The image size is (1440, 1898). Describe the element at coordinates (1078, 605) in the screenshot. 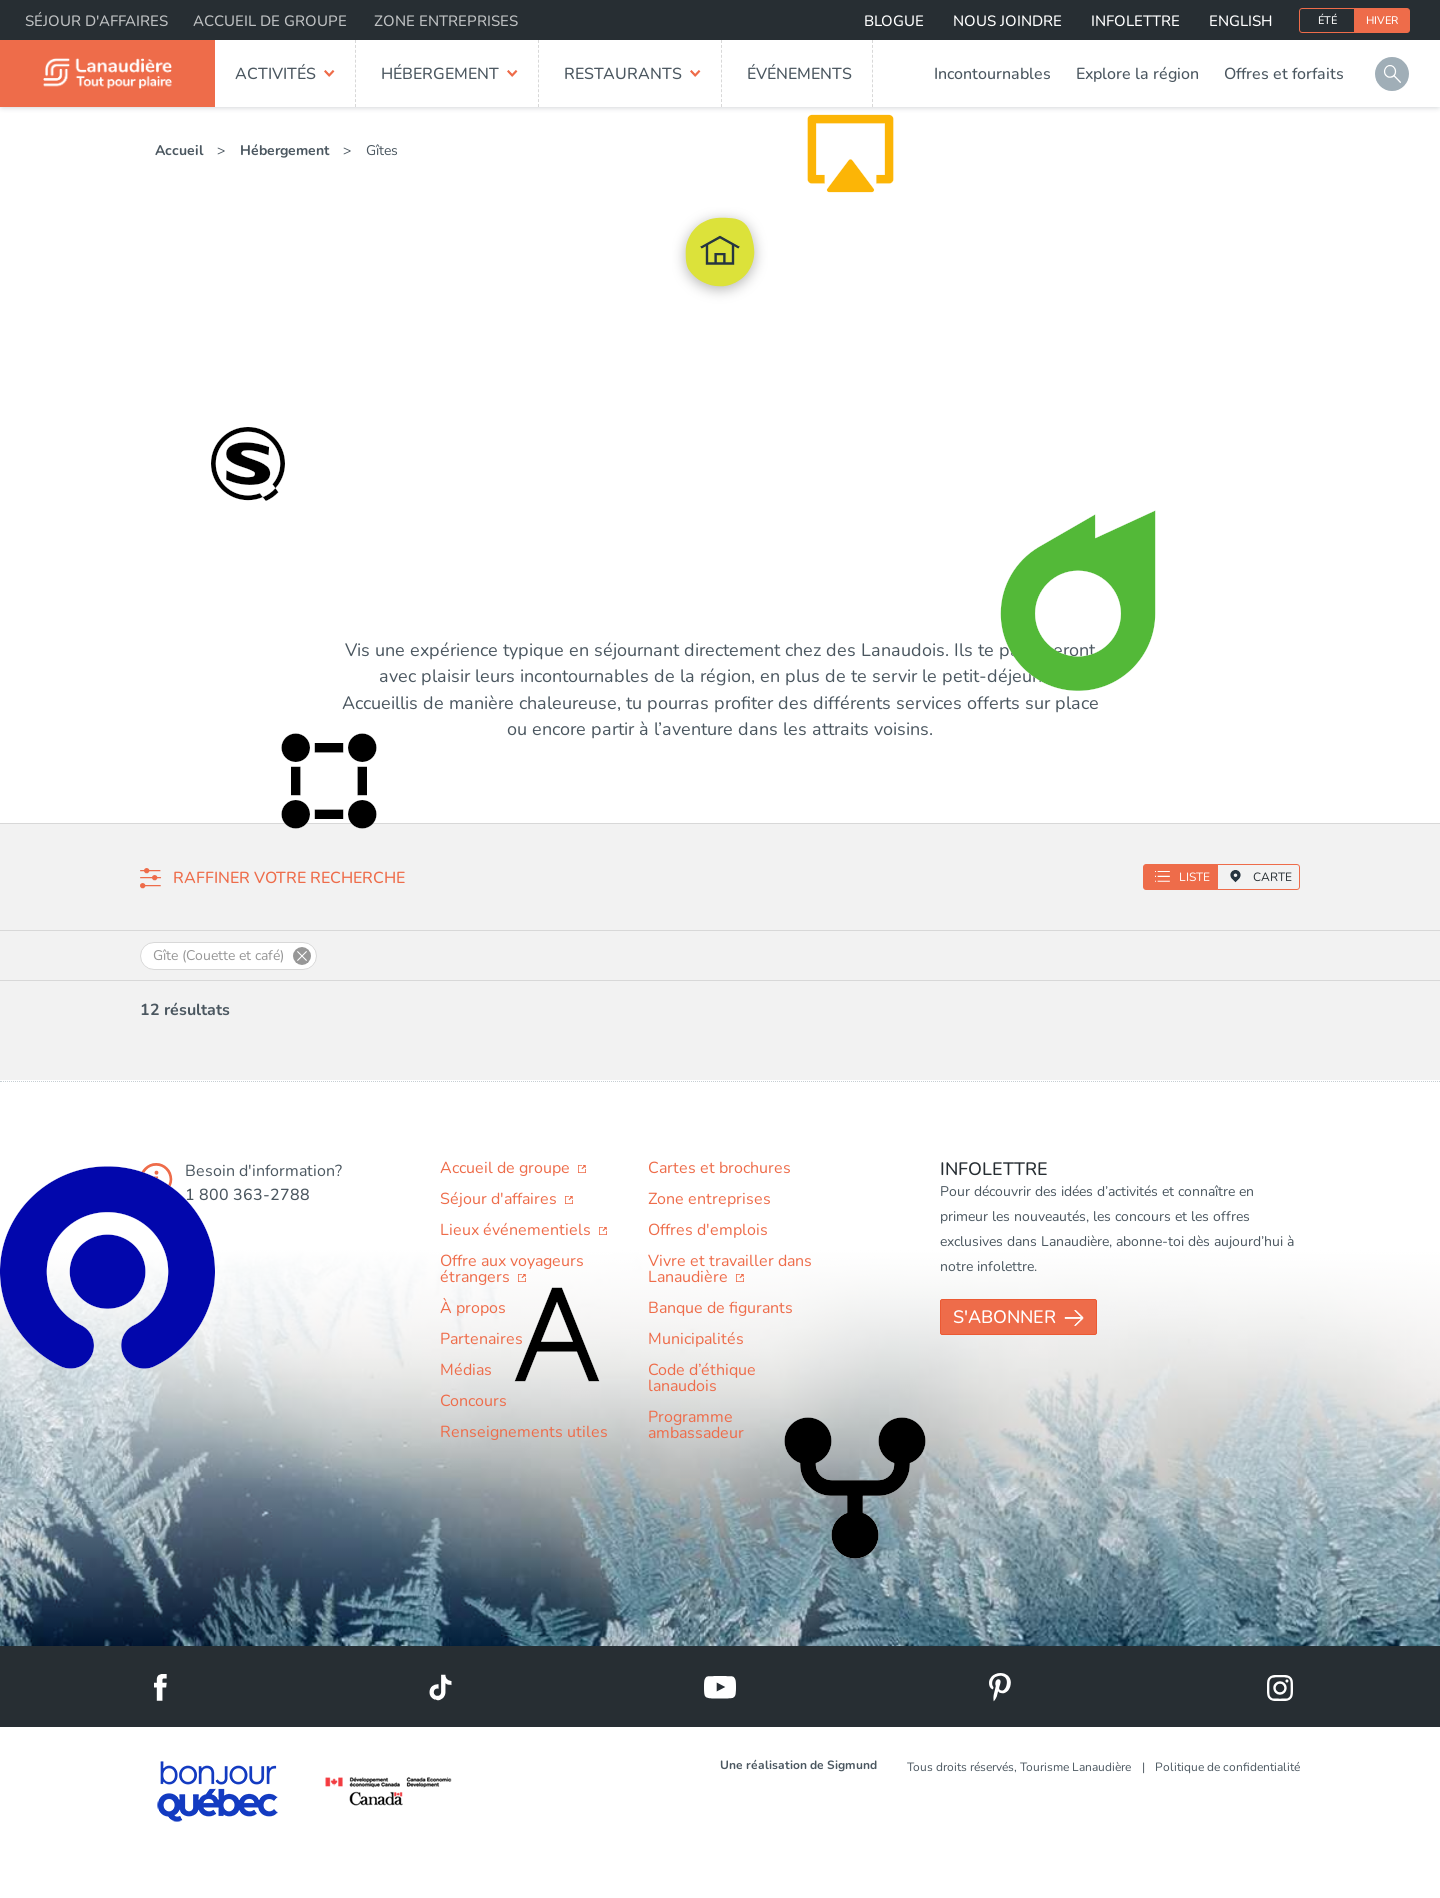

I see `meteor or comet indicator for weather events` at that location.